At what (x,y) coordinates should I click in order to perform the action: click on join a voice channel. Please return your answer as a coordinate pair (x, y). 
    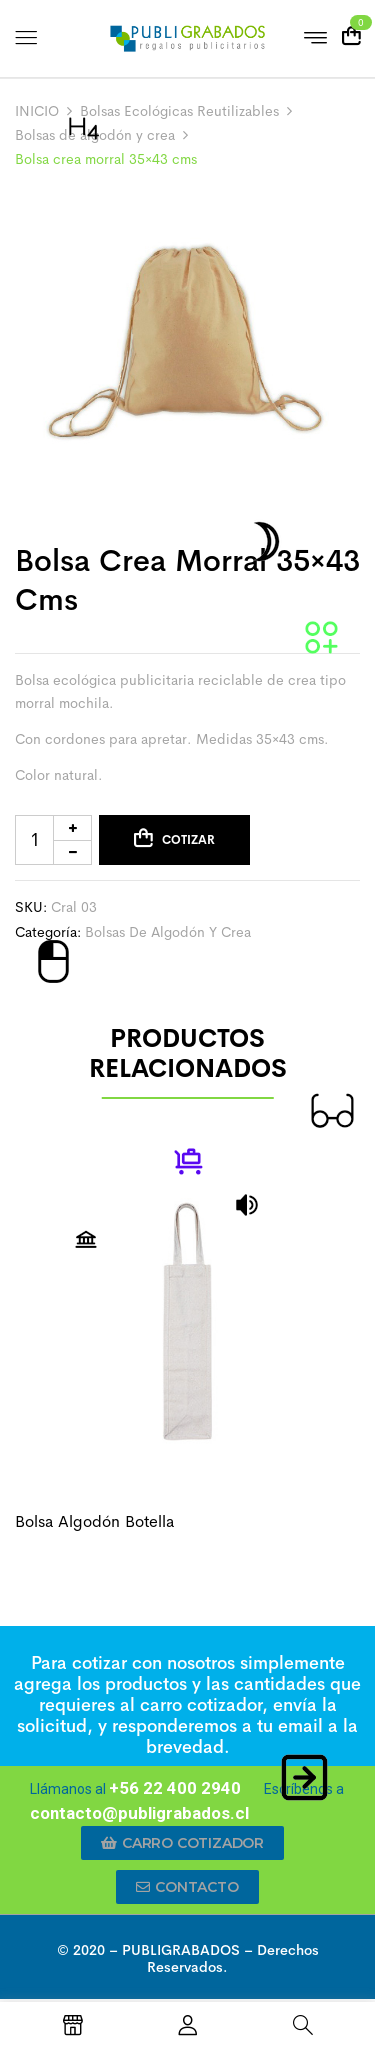
    Looking at the image, I should click on (247, 1205).